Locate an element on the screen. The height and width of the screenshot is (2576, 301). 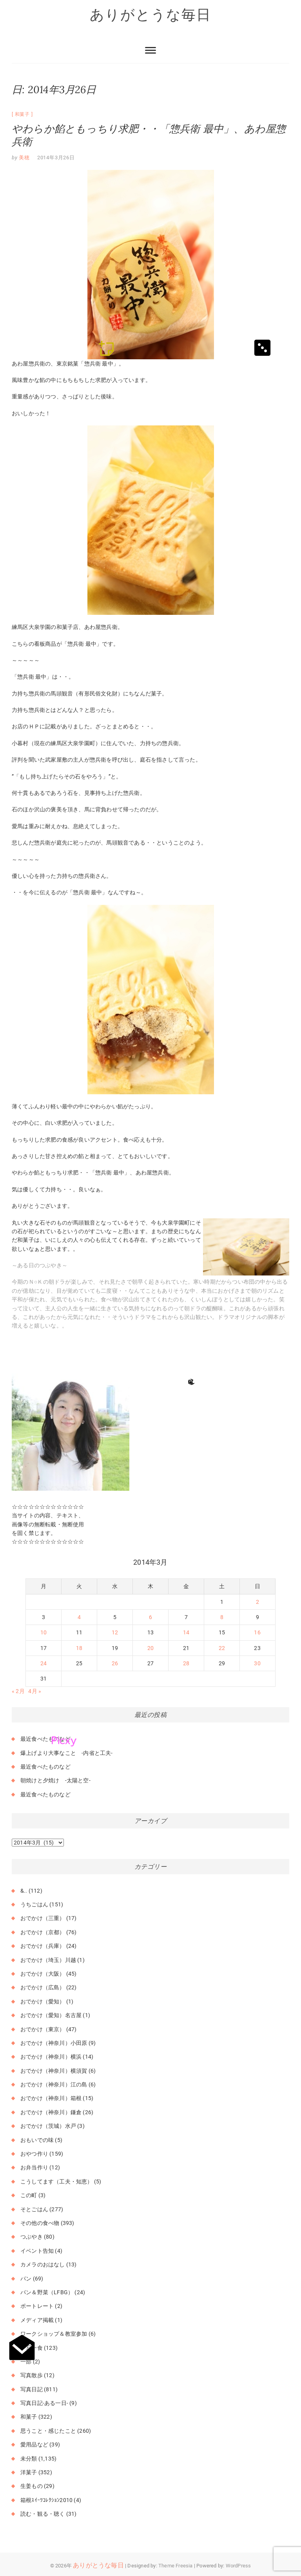
indicates a read or opened email is located at coordinates (22, 2349).